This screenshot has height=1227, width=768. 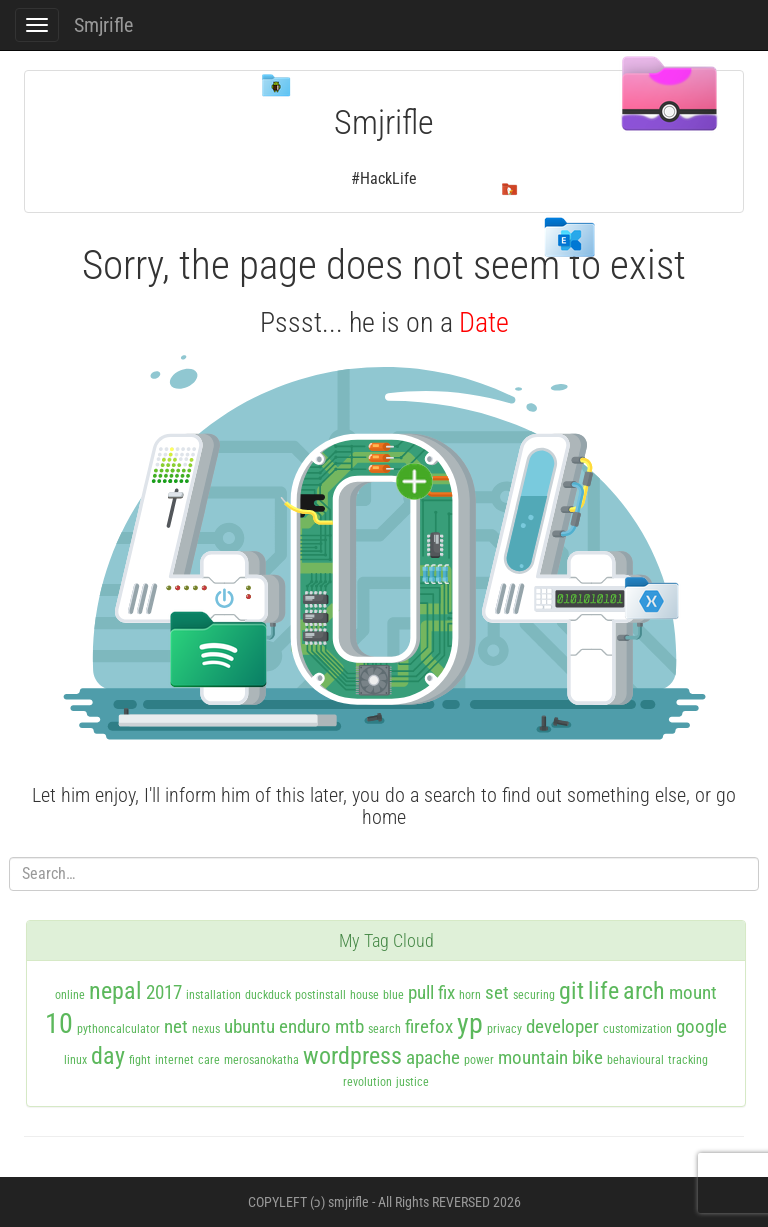 I want to click on open folder containing Spotify downloads, so click(x=218, y=652).